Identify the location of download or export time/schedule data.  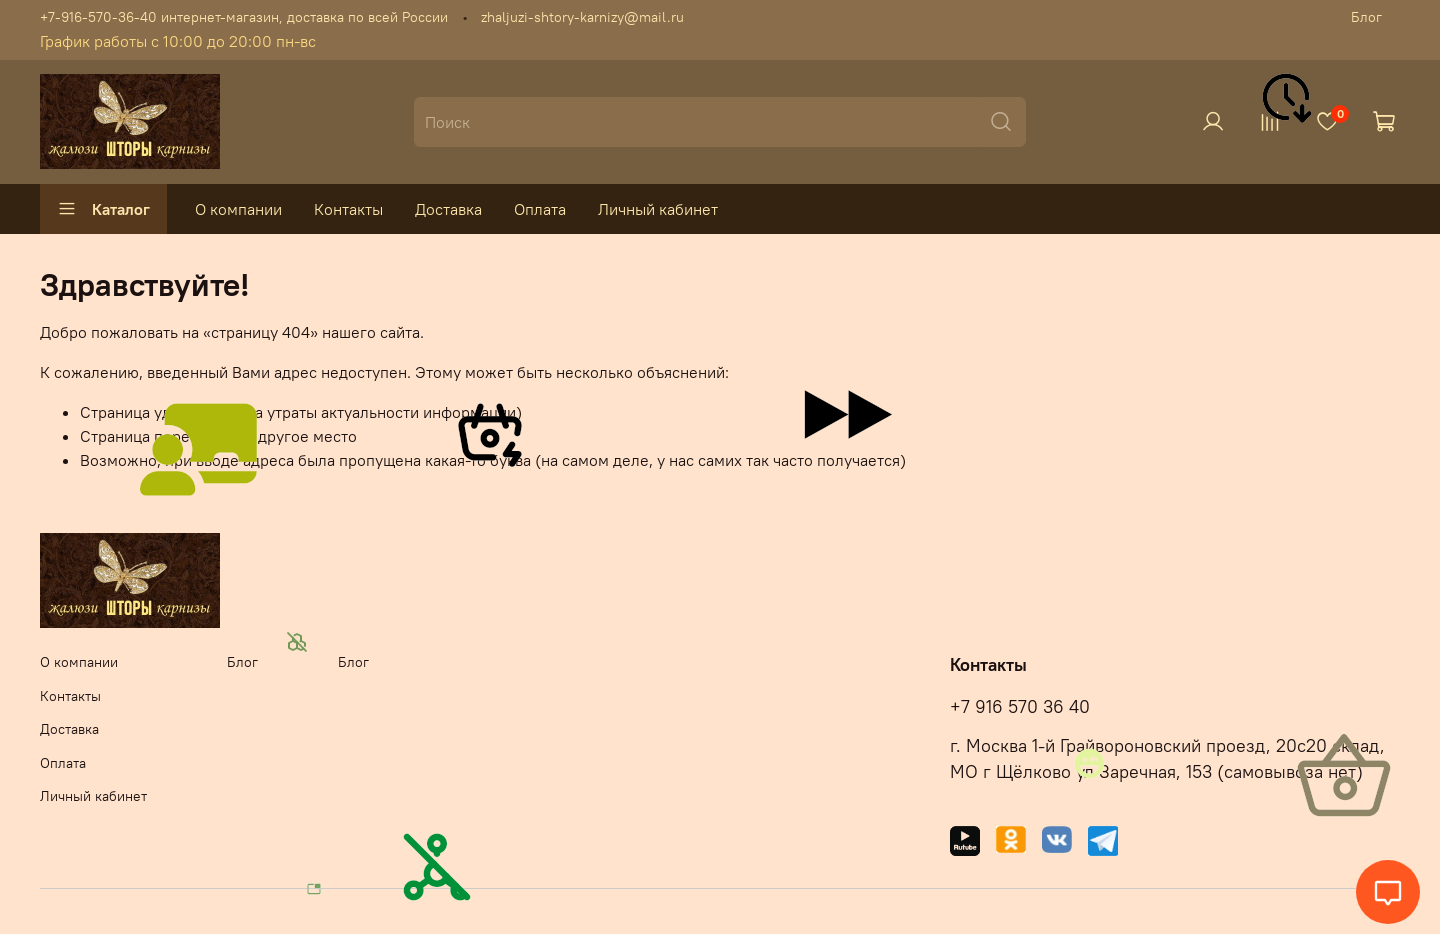
(1286, 97).